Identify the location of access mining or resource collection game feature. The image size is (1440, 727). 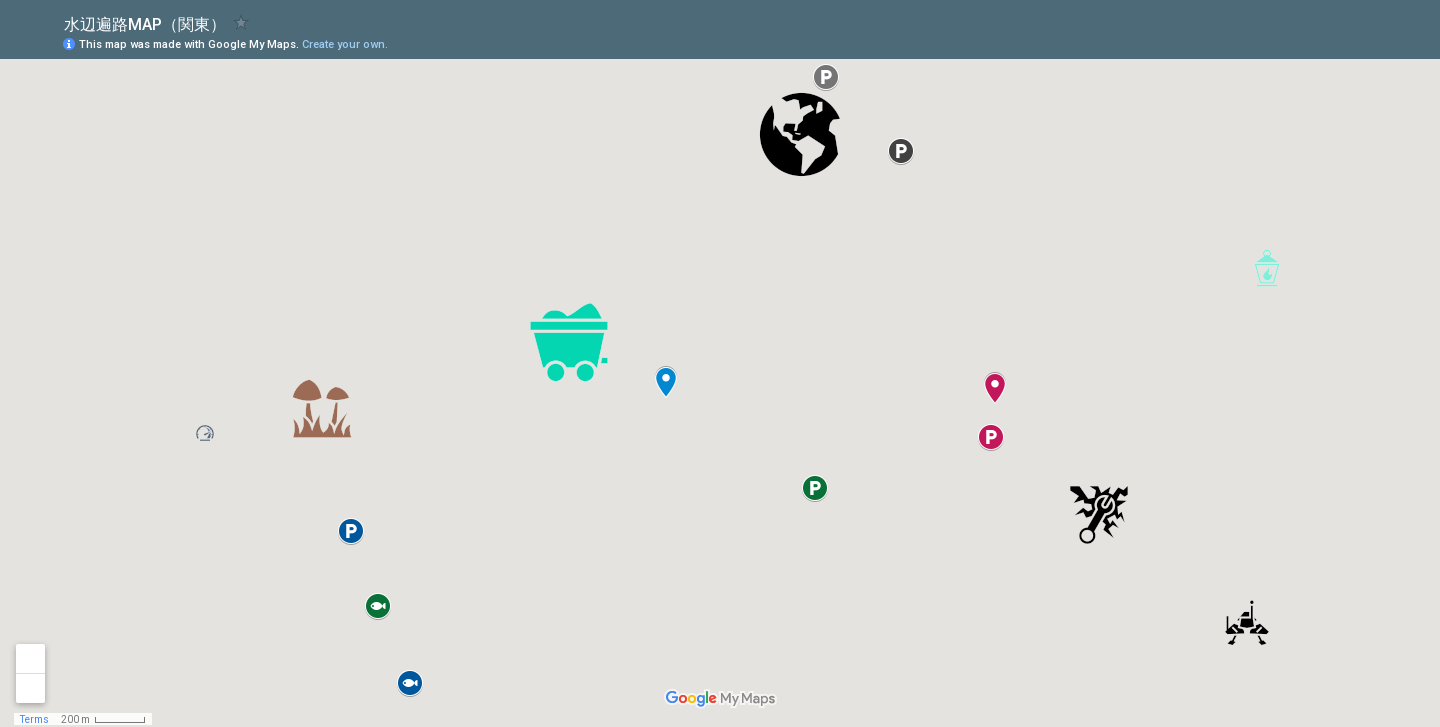
(570, 339).